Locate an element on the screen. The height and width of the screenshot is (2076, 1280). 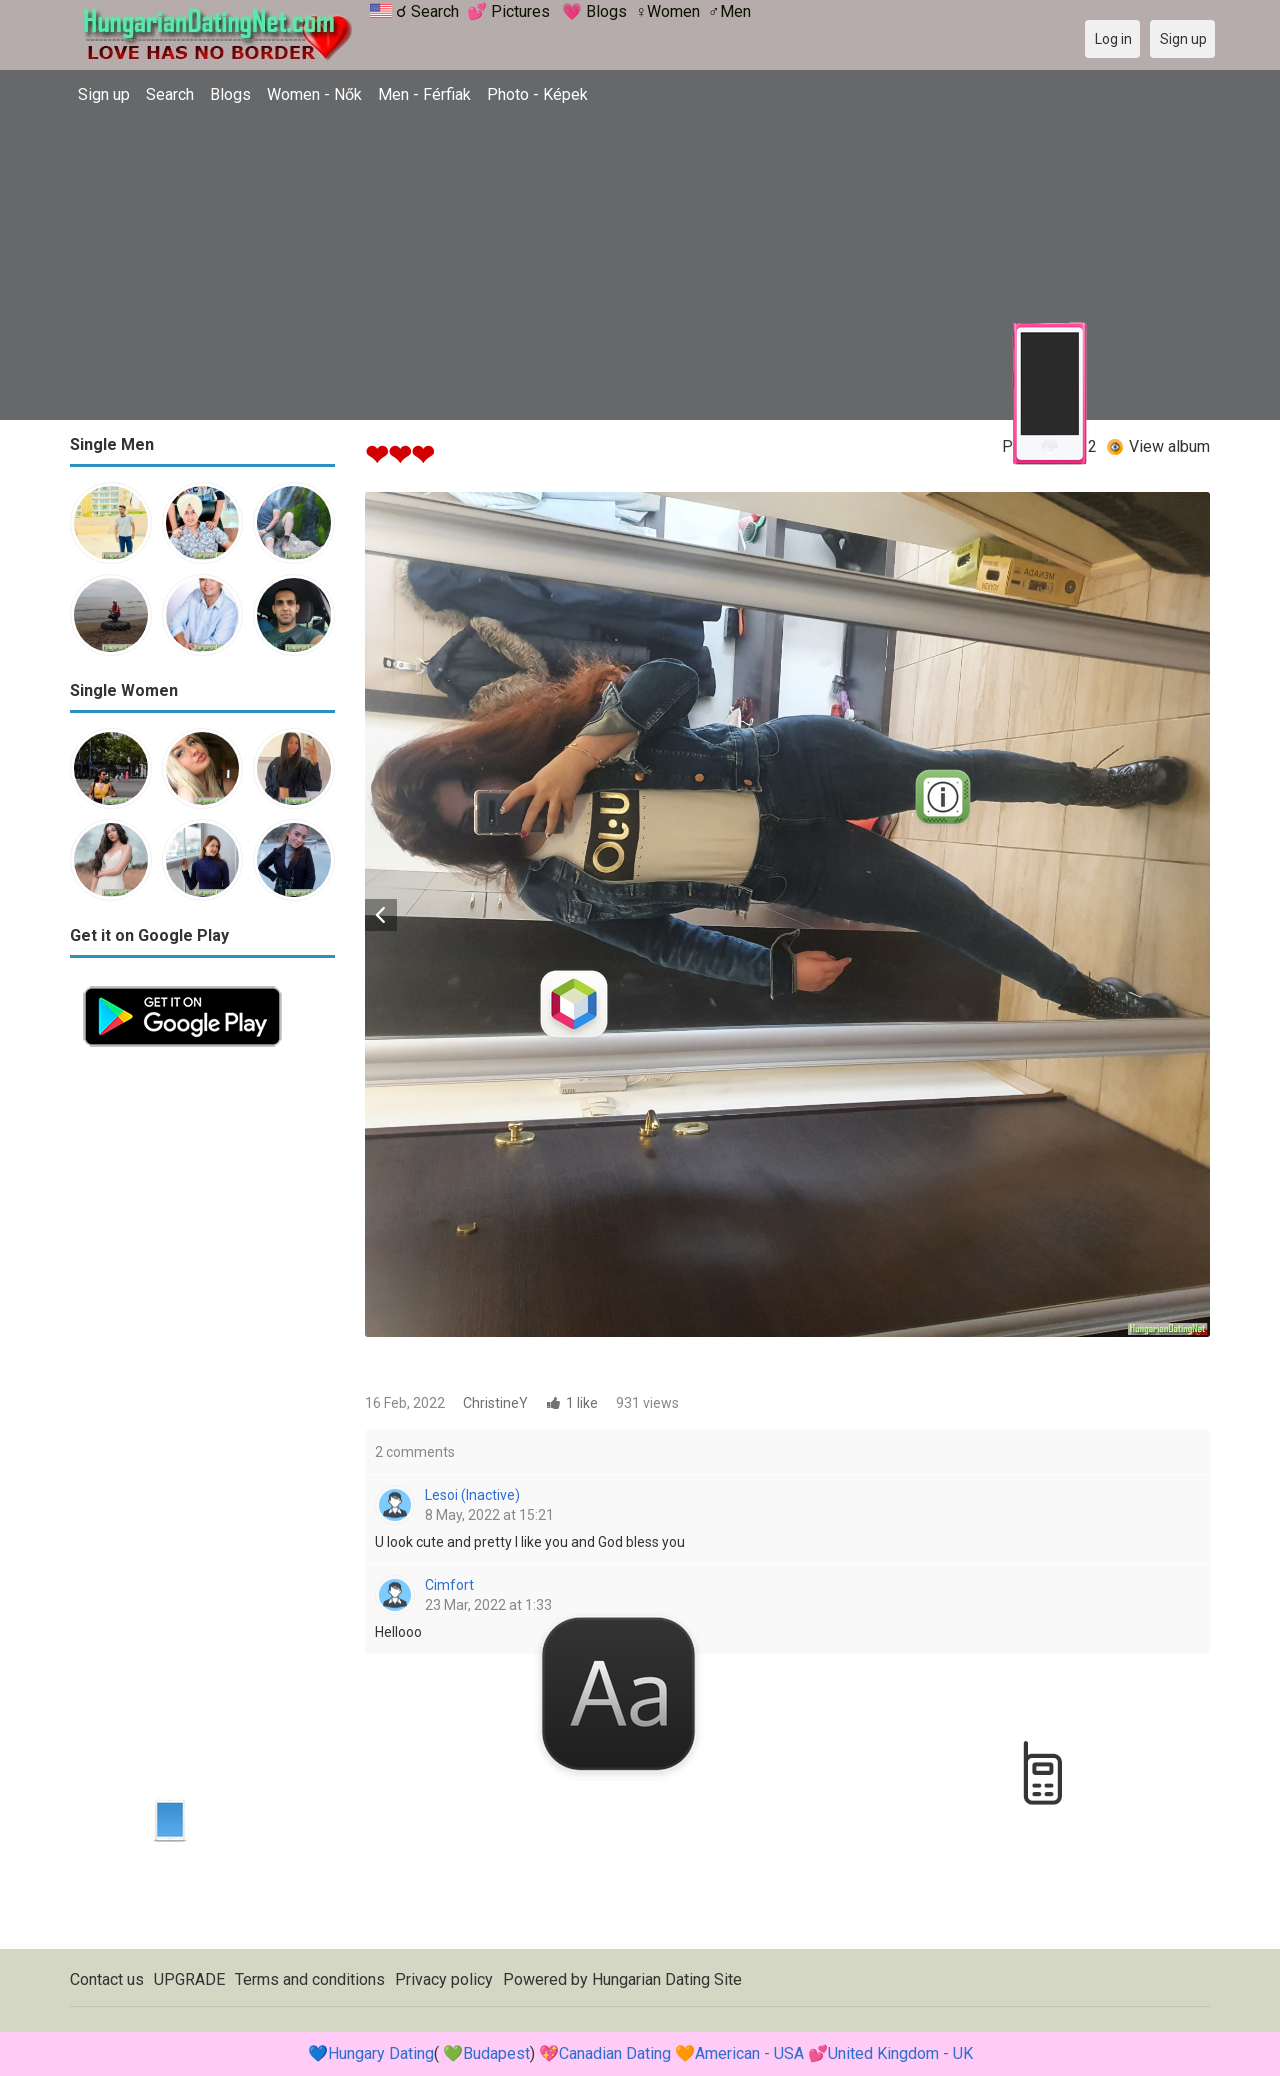
iPod nano device in pink is located at coordinates (1049, 393).